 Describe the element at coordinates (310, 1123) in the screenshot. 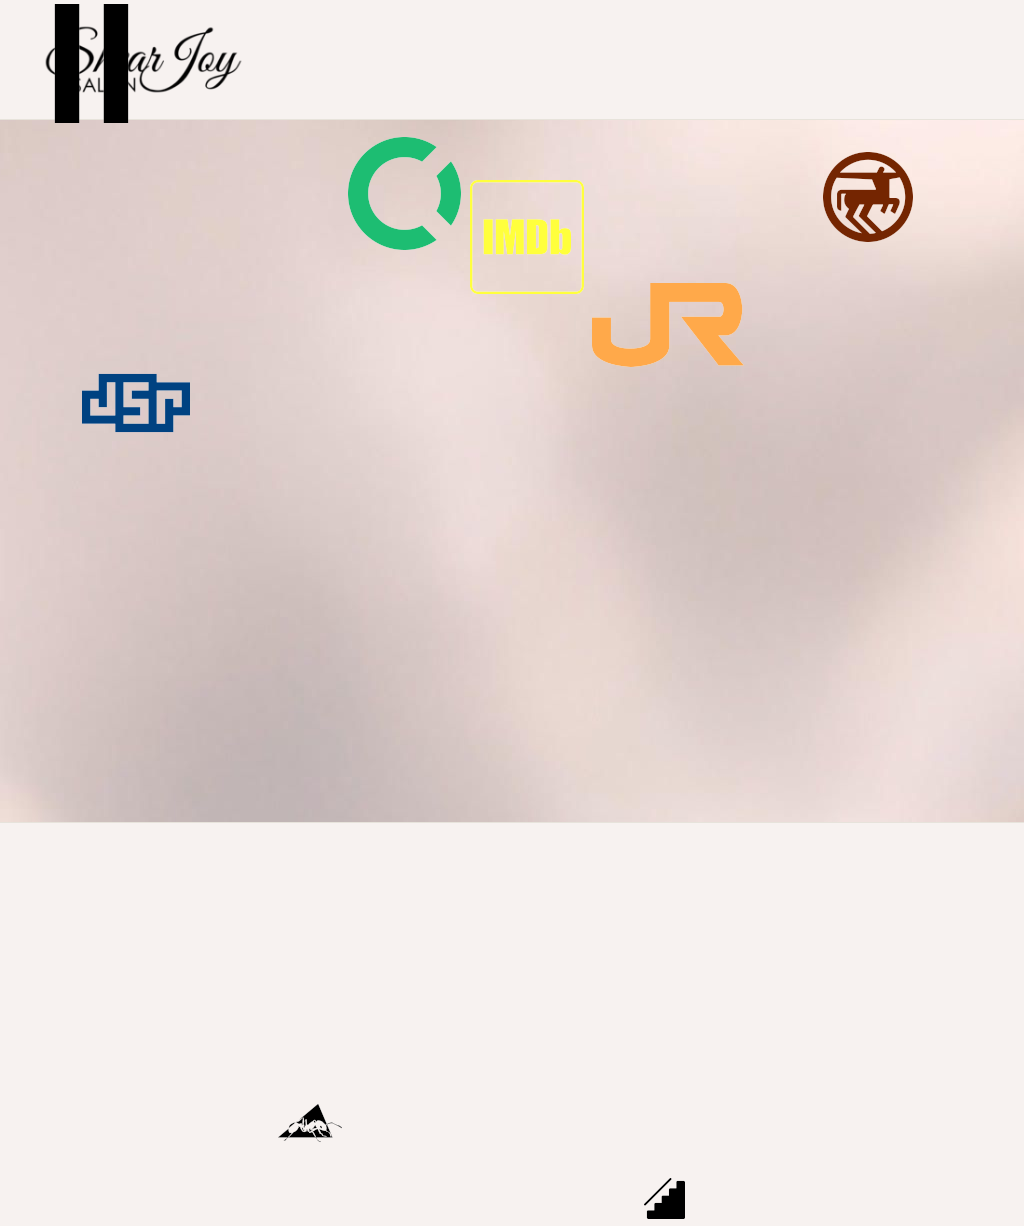

I see `apache ant build tool logo` at that location.